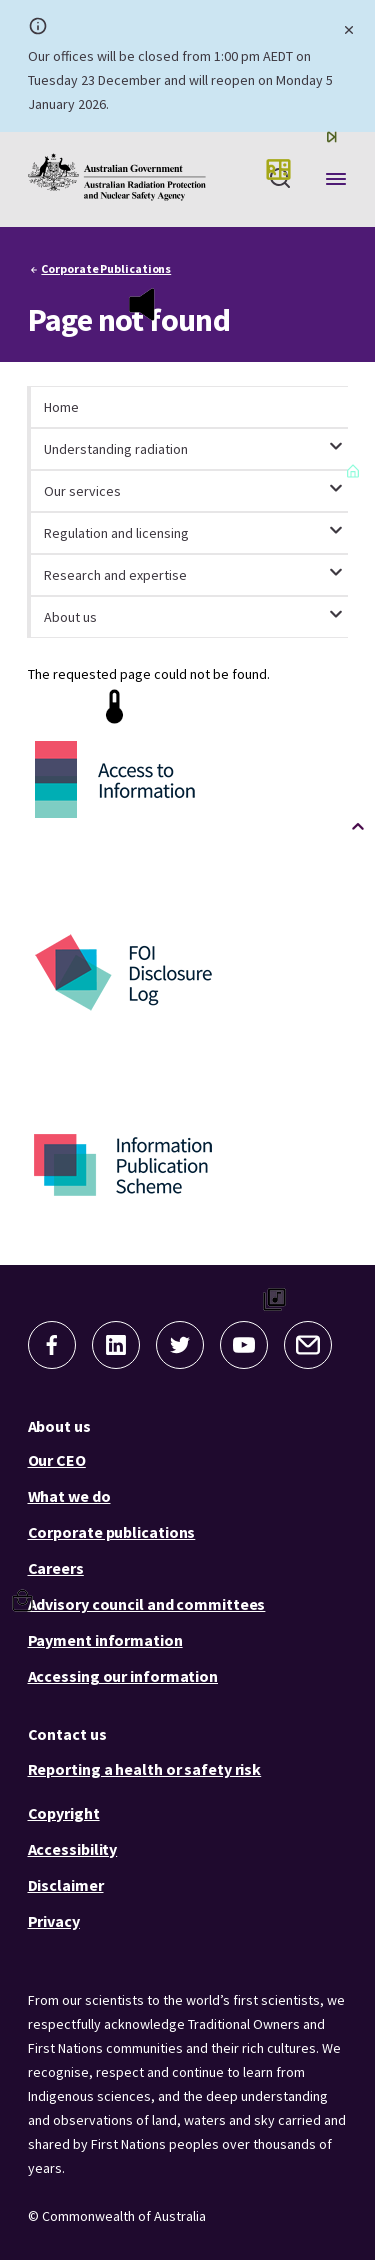 This screenshot has height=2260, width=375. I want to click on collapse an expanded section, so click(358, 827).